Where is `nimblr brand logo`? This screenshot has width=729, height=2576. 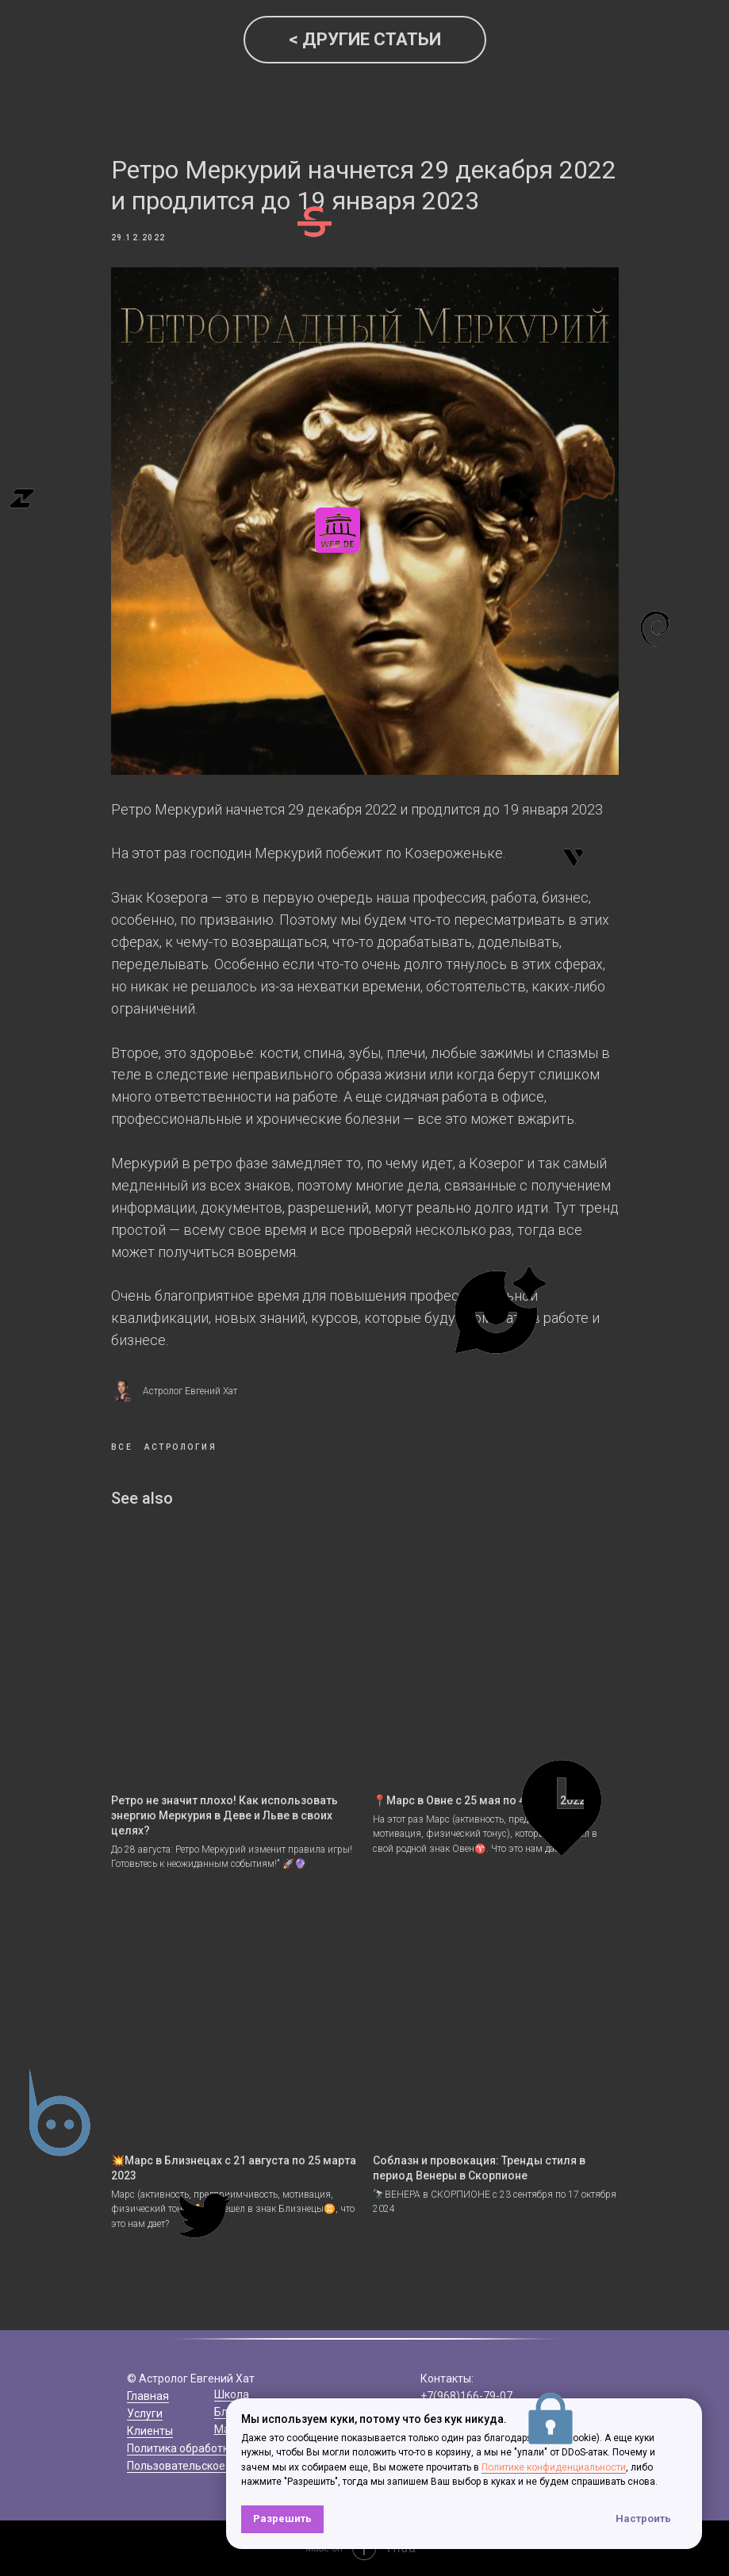
nimblr brand logo is located at coordinates (59, 2112).